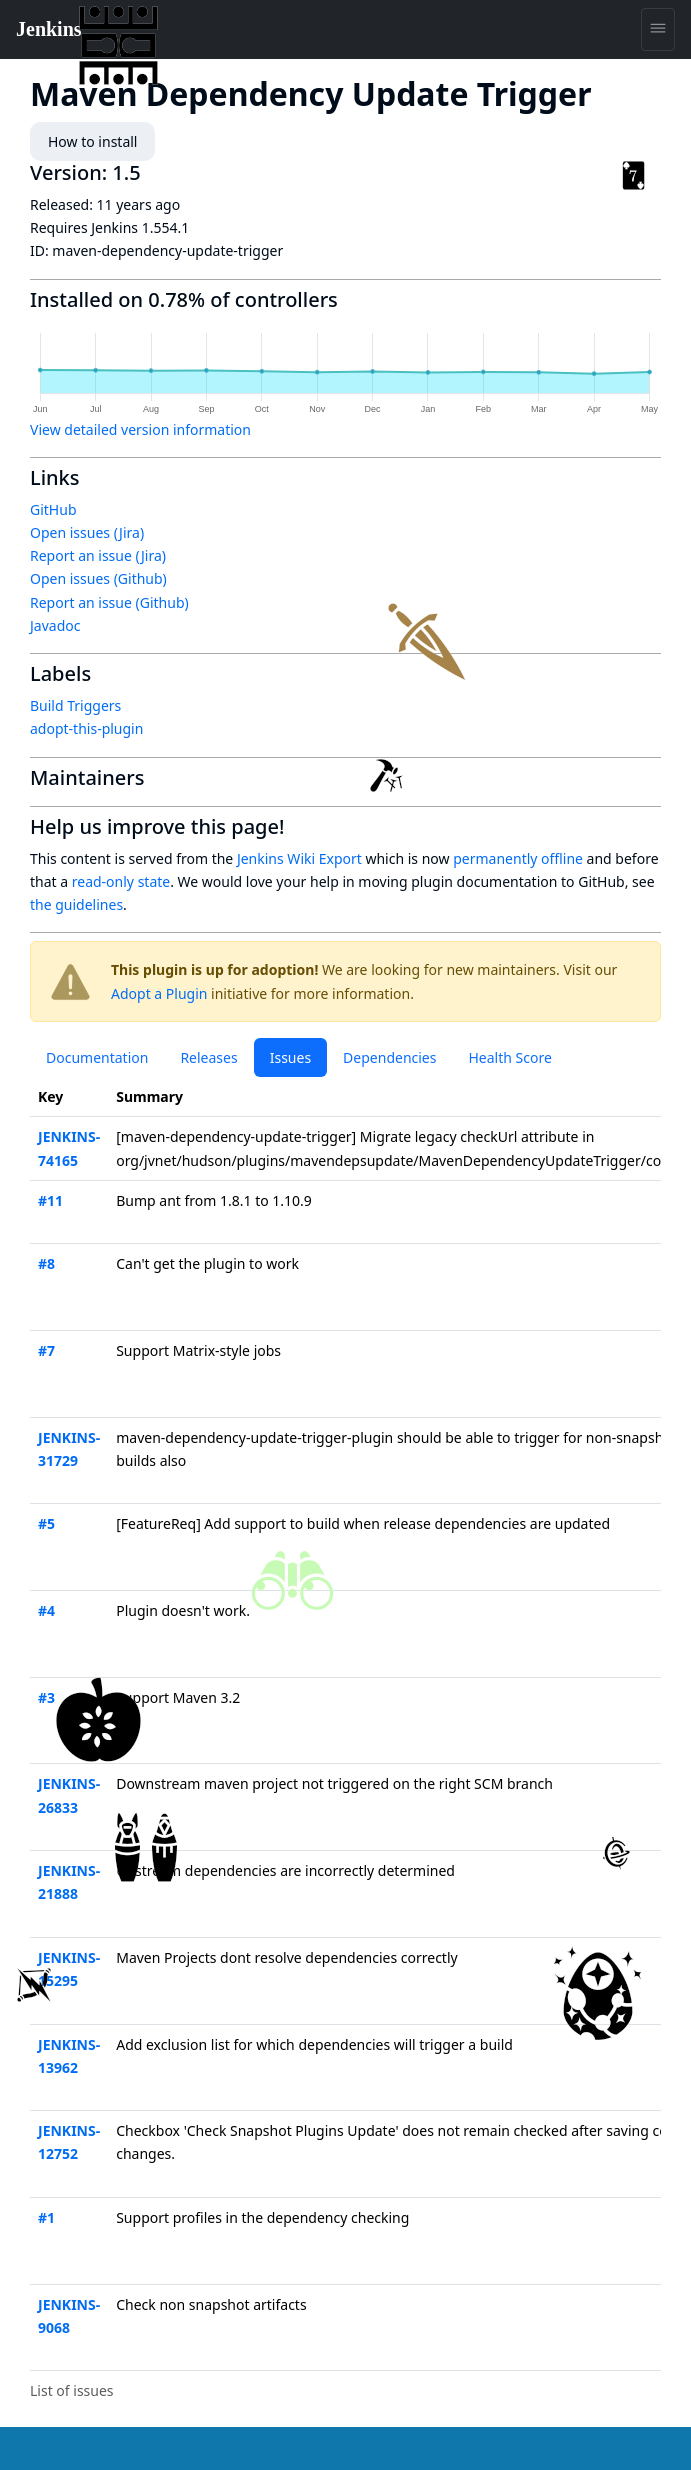 The height and width of the screenshot is (2470, 691). What do you see at coordinates (98, 1719) in the screenshot?
I see `view apple seed count or farming resources` at bounding box center [98, 1719].